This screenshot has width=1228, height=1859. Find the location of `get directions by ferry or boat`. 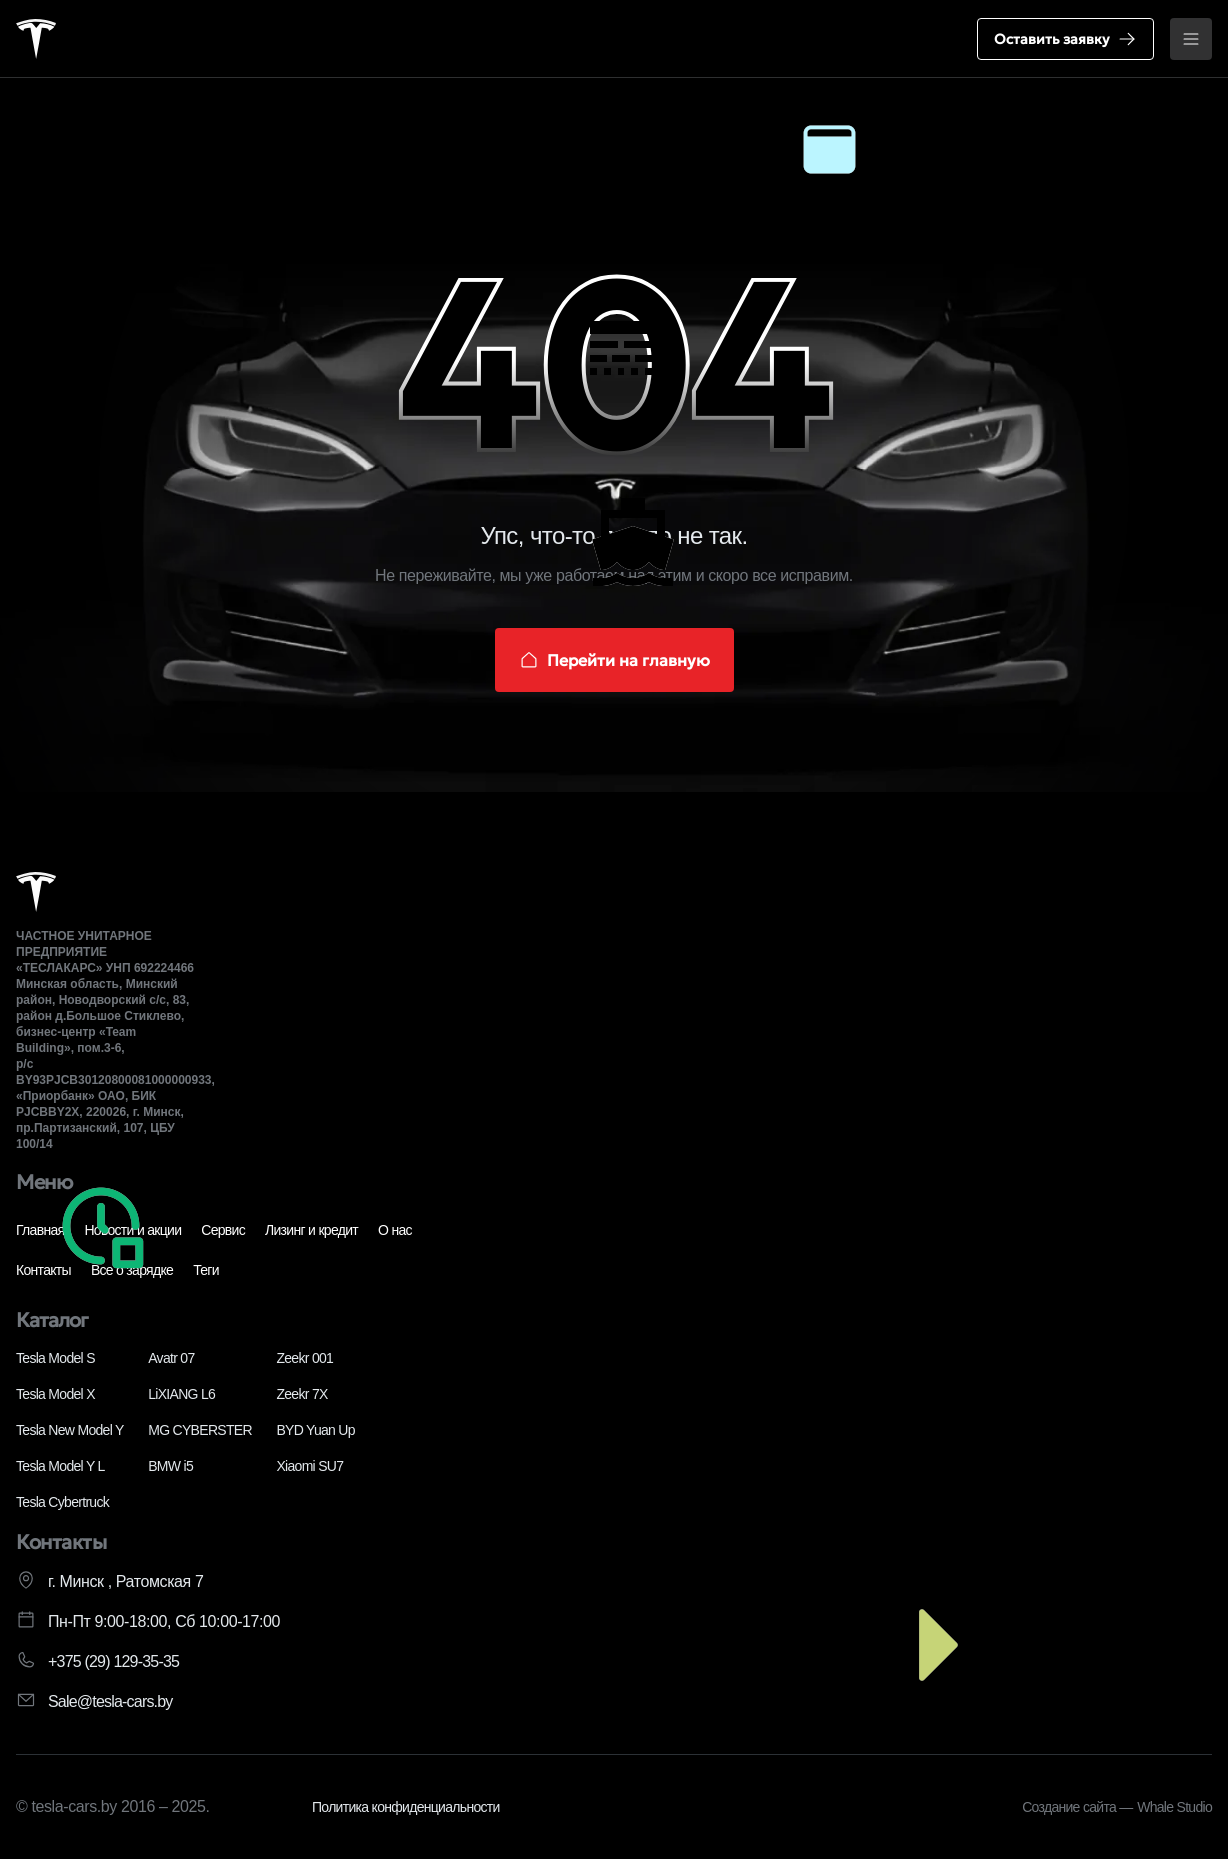

get directions by ferry or boat is located at coordinates (633, 542).